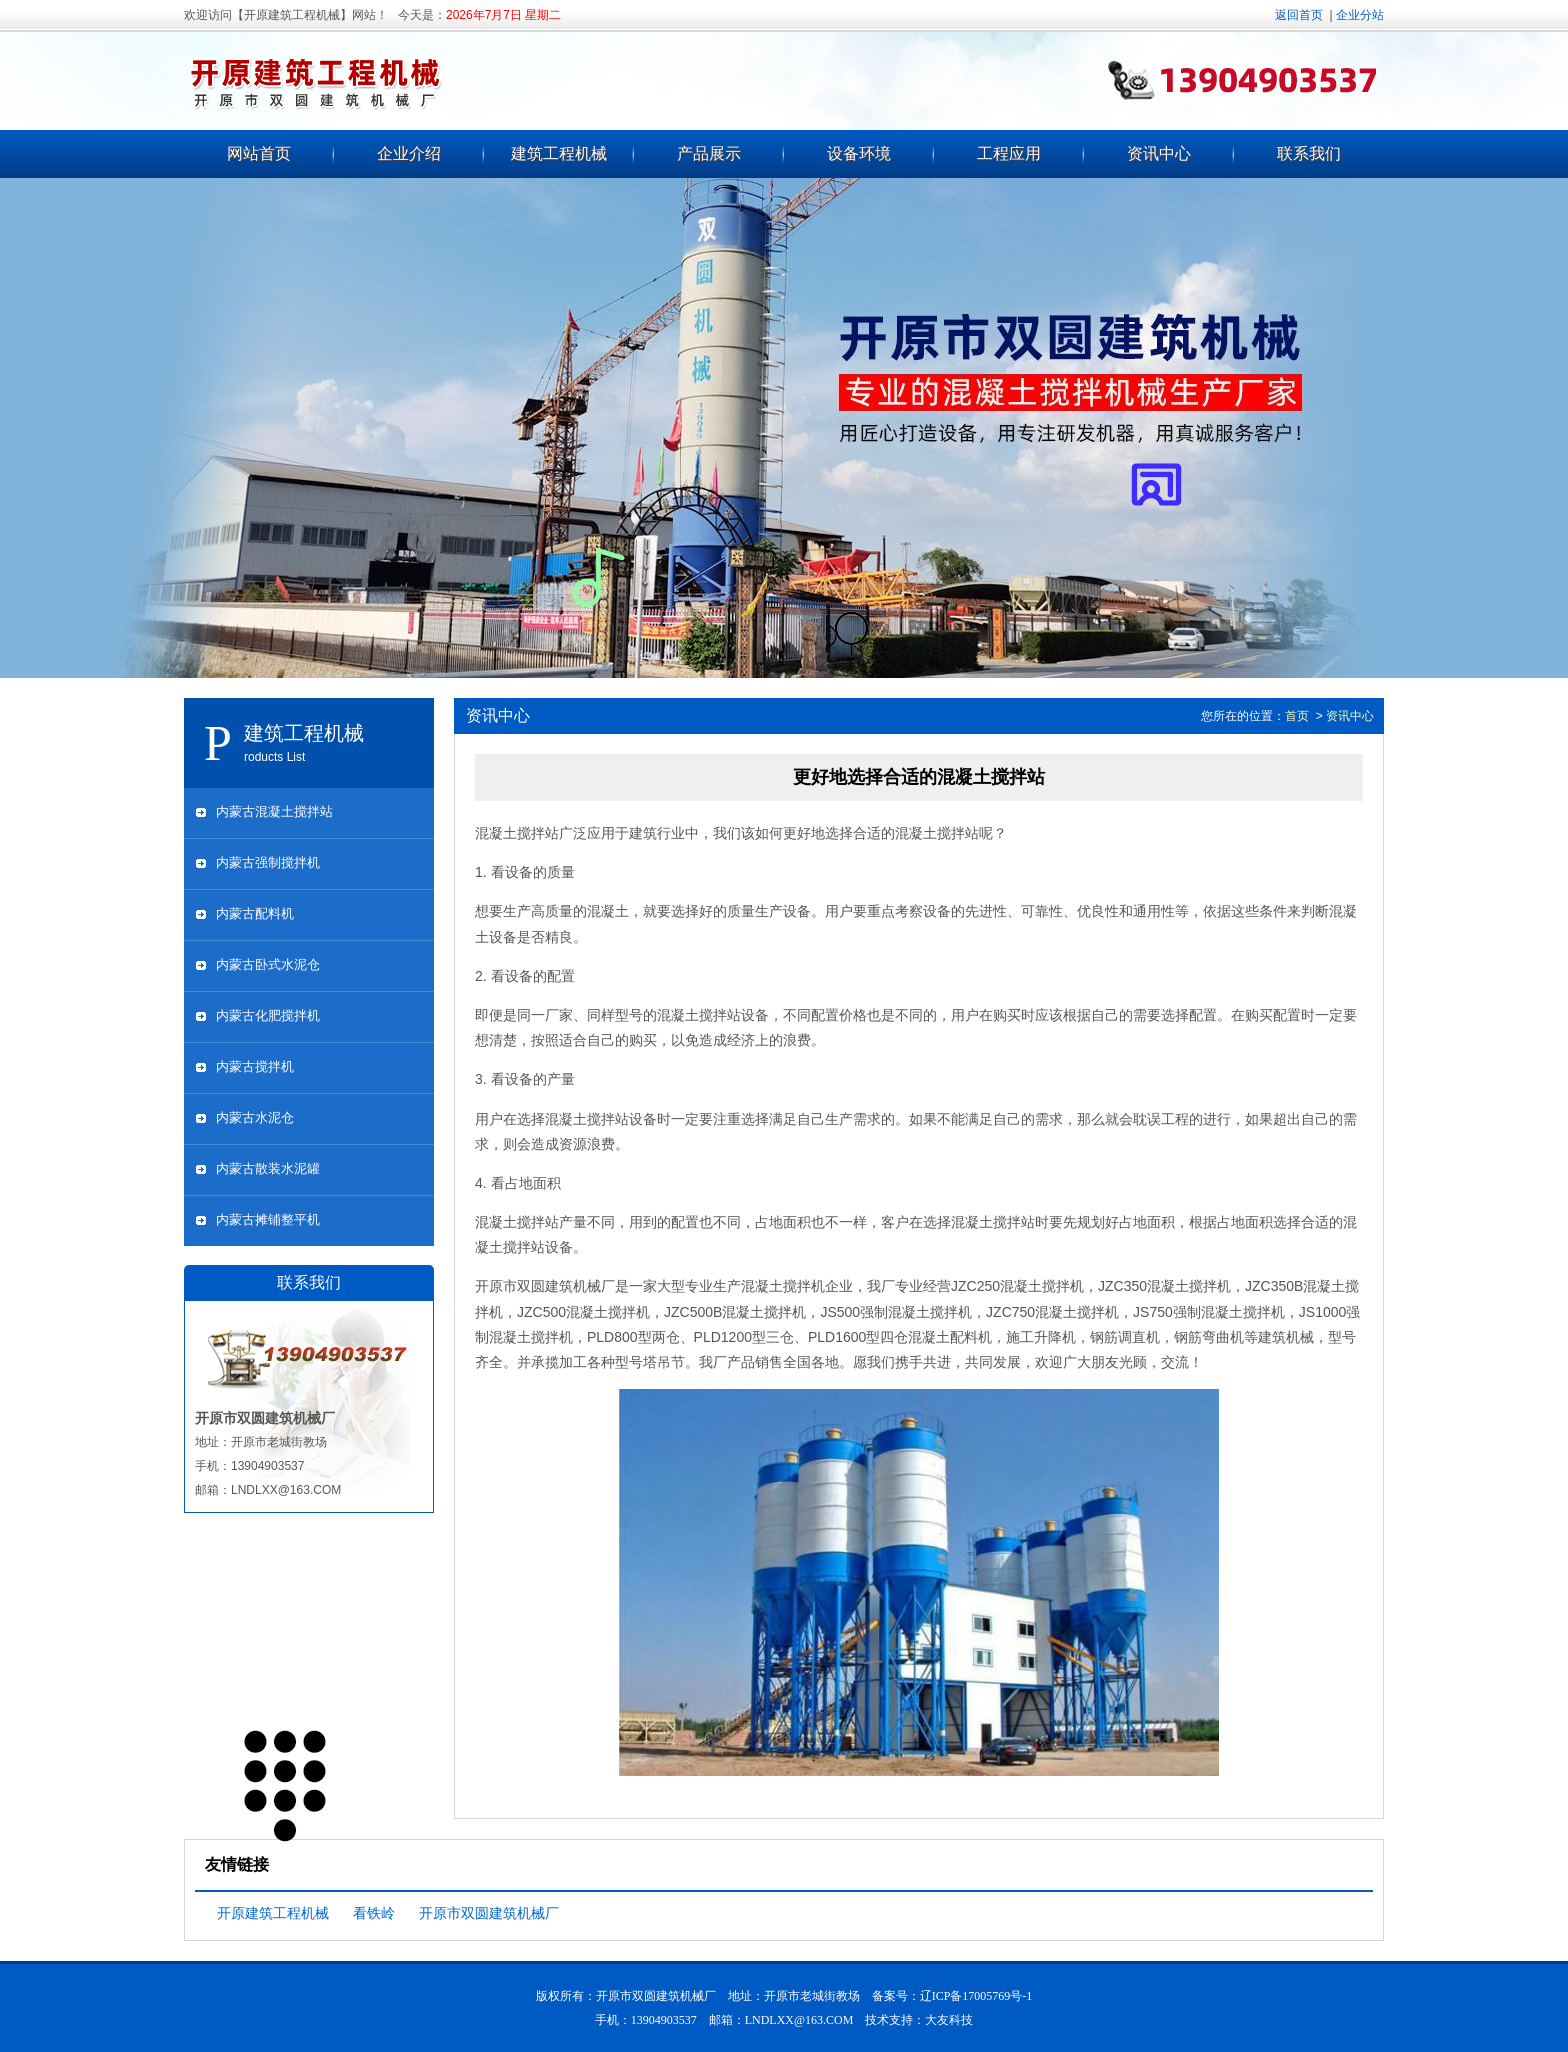 This screenshot has height=2052, width=1568. I want to click on select neuter or non-binary gender option, so click(851, 633).